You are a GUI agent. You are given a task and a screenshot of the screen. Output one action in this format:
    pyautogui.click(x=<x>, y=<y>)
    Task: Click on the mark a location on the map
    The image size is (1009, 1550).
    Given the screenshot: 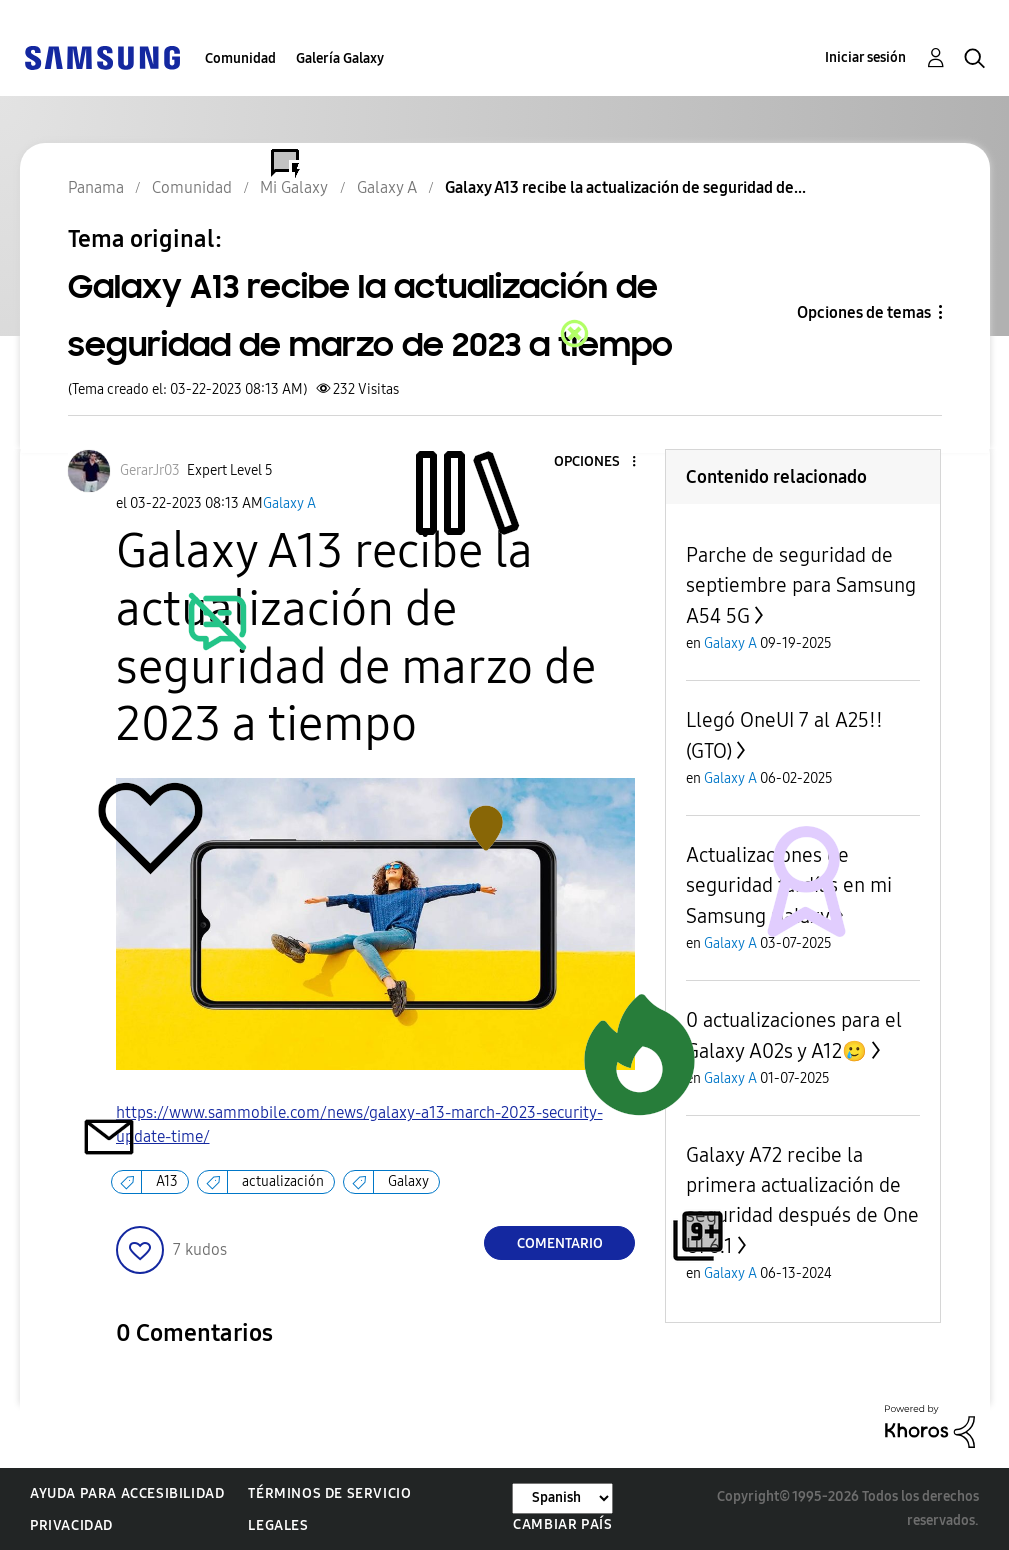 What is the action you would take?
    pyautogui.click(x=486, y=828)
    